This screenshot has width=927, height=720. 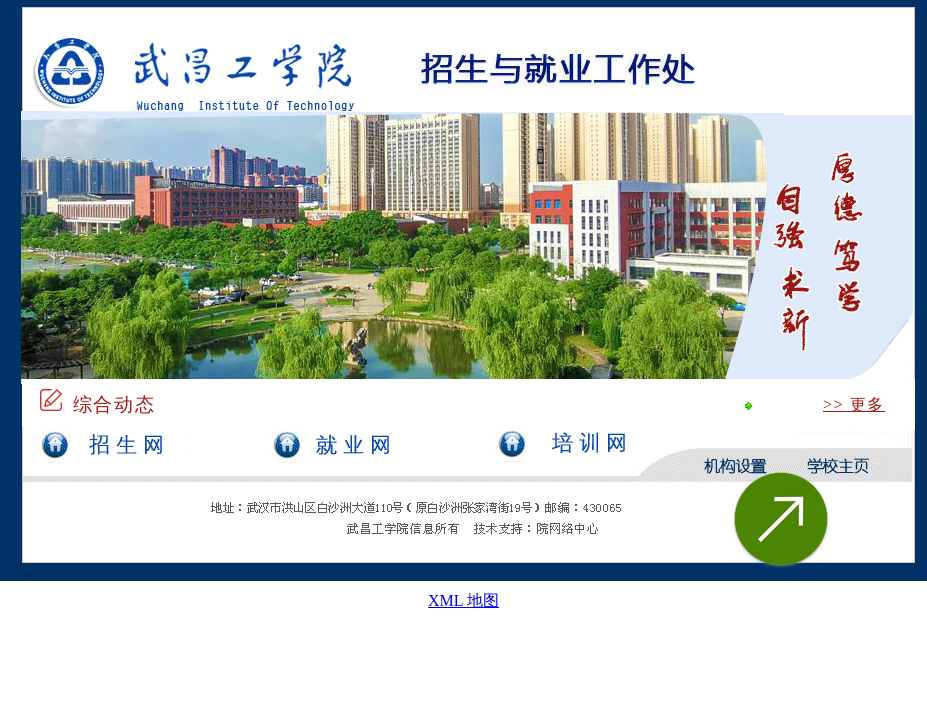 I want to click on view connected iPod Shuffle in sidebar, so click(x=540, y=156).